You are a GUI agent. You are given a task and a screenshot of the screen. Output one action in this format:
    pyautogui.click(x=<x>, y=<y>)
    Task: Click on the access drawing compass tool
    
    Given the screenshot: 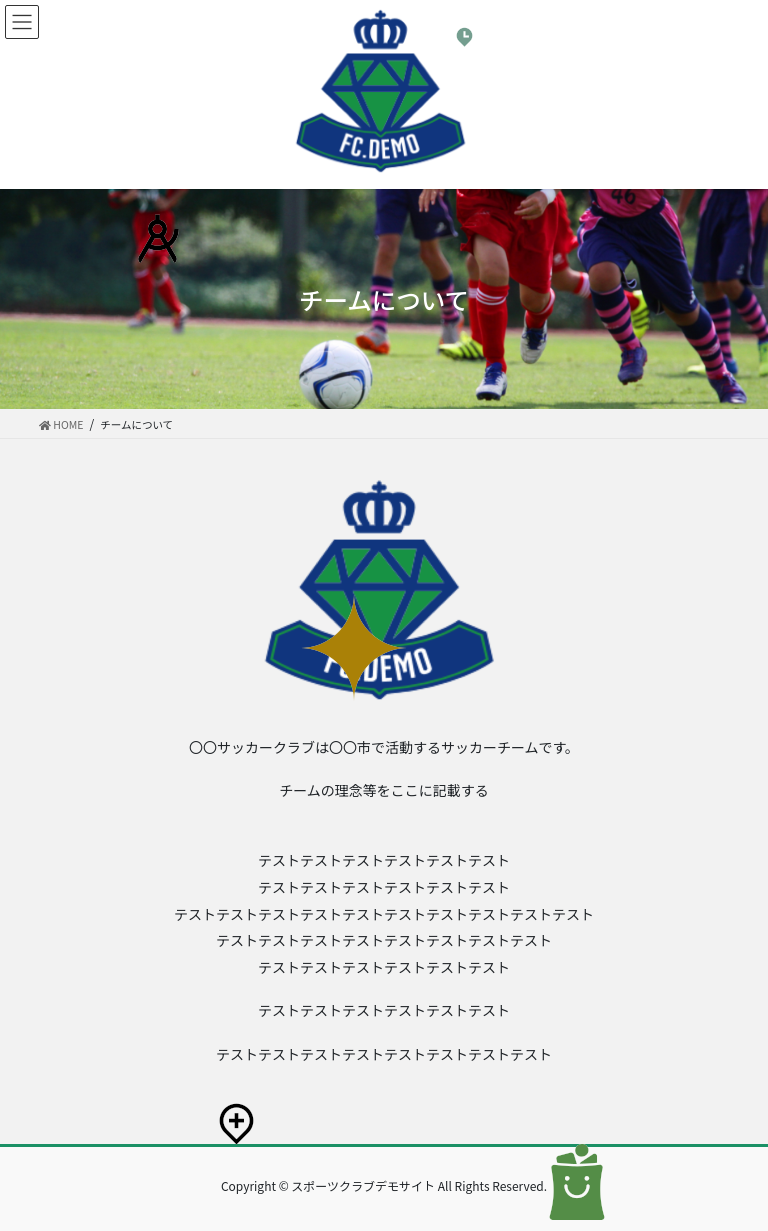 What is the action you would take?
    pyautogui.click(x=157, y=238)
    